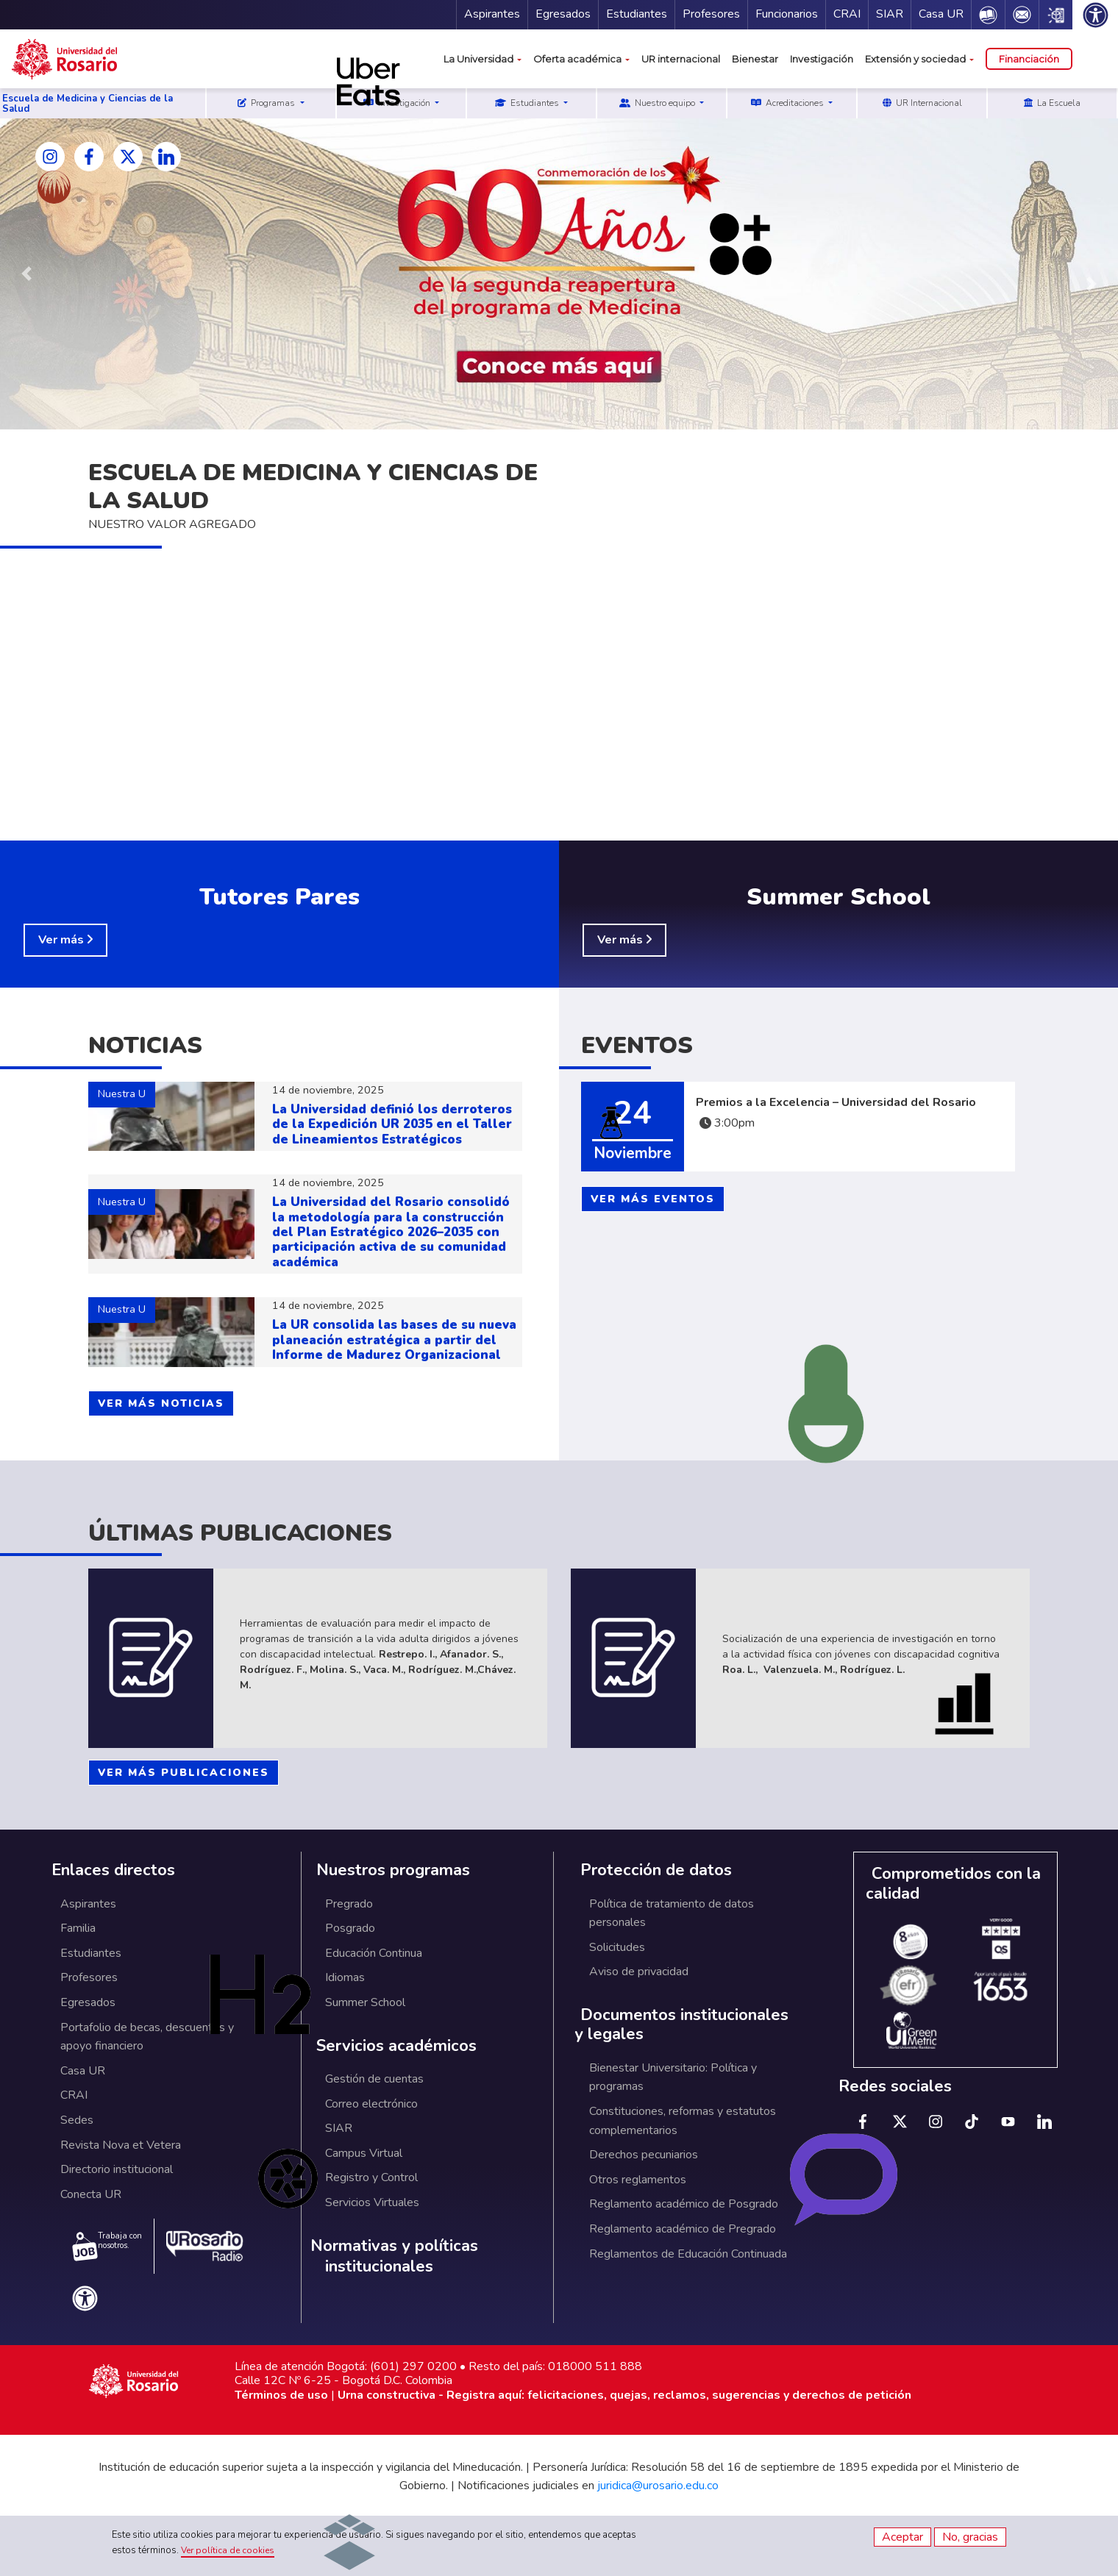 This screenshot has width=1118, height=2576. I want to click on i18next internationalization library logo, so click(611, 1123).